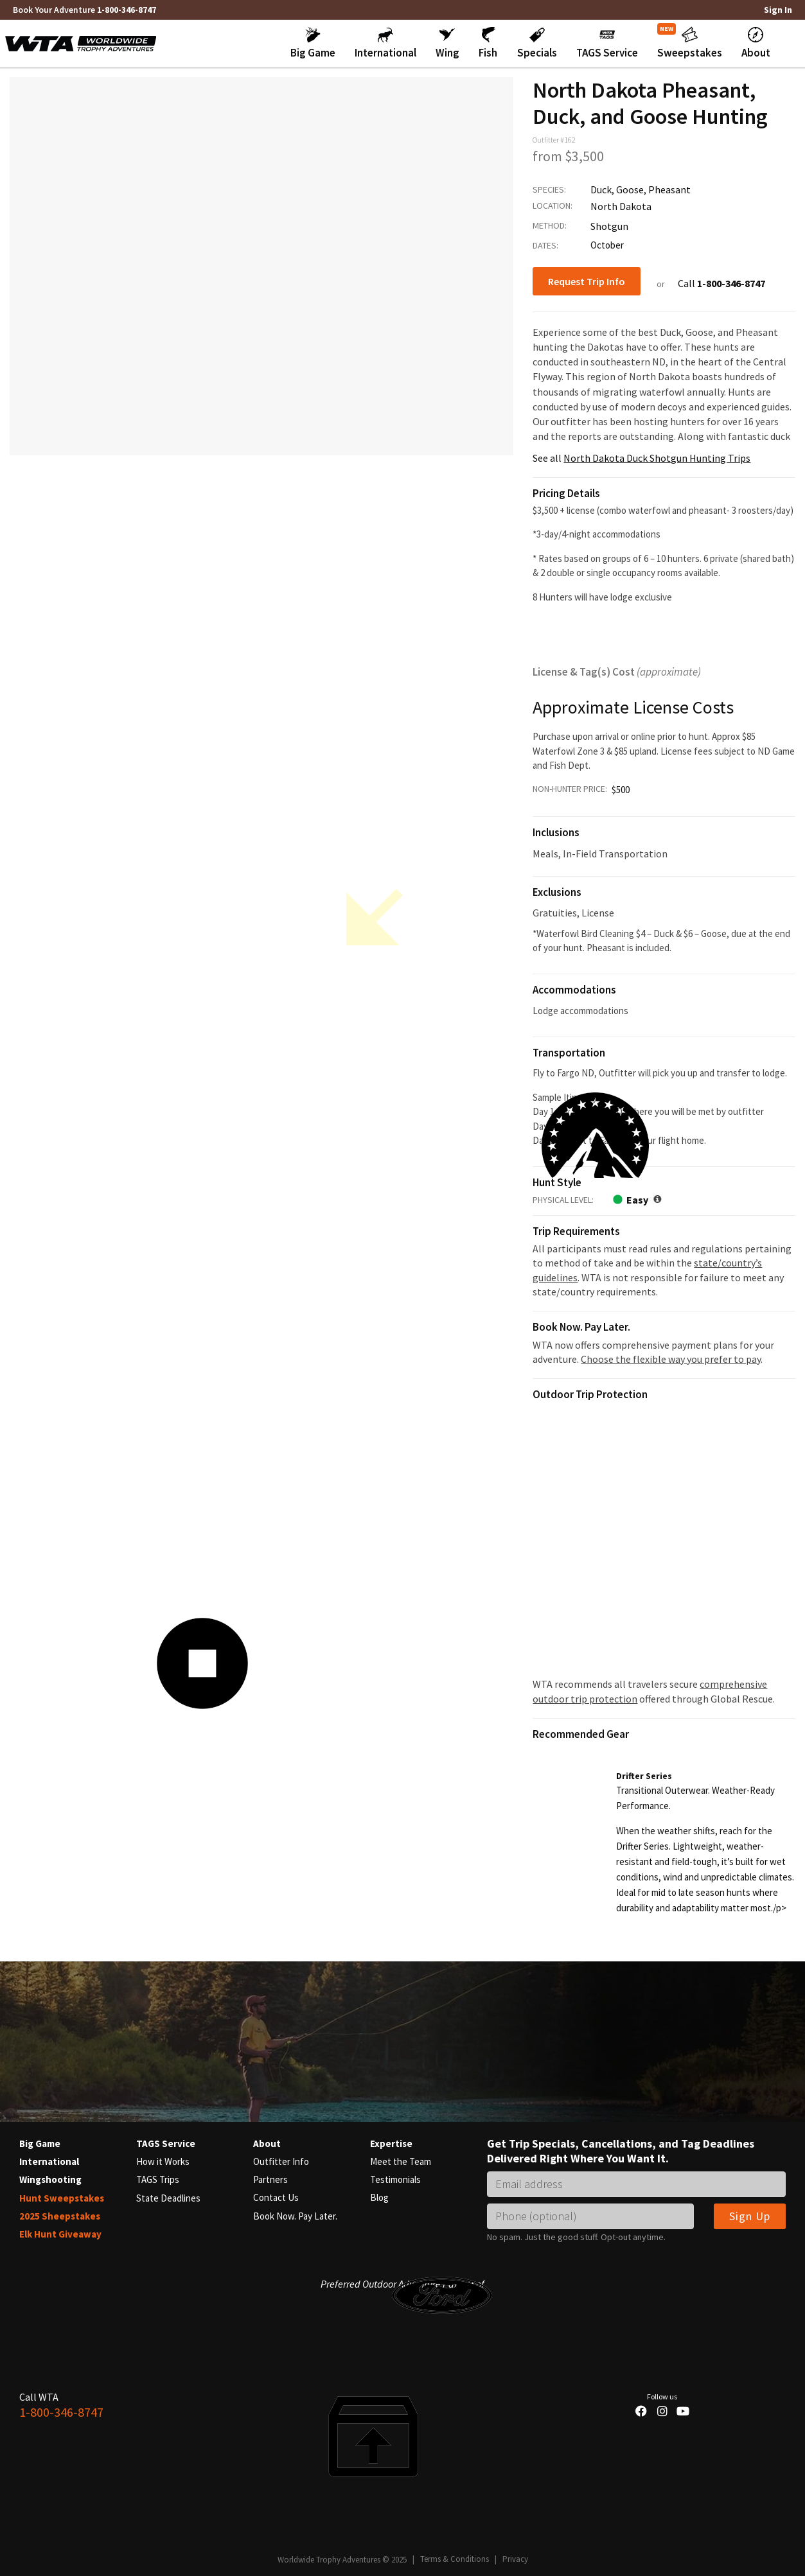 The height and width of the screenshot is (2576, 805). Describe the element at coordinates (595, 1135) in the screenshot. I see `open the Paramount+ streaming app` at that location.